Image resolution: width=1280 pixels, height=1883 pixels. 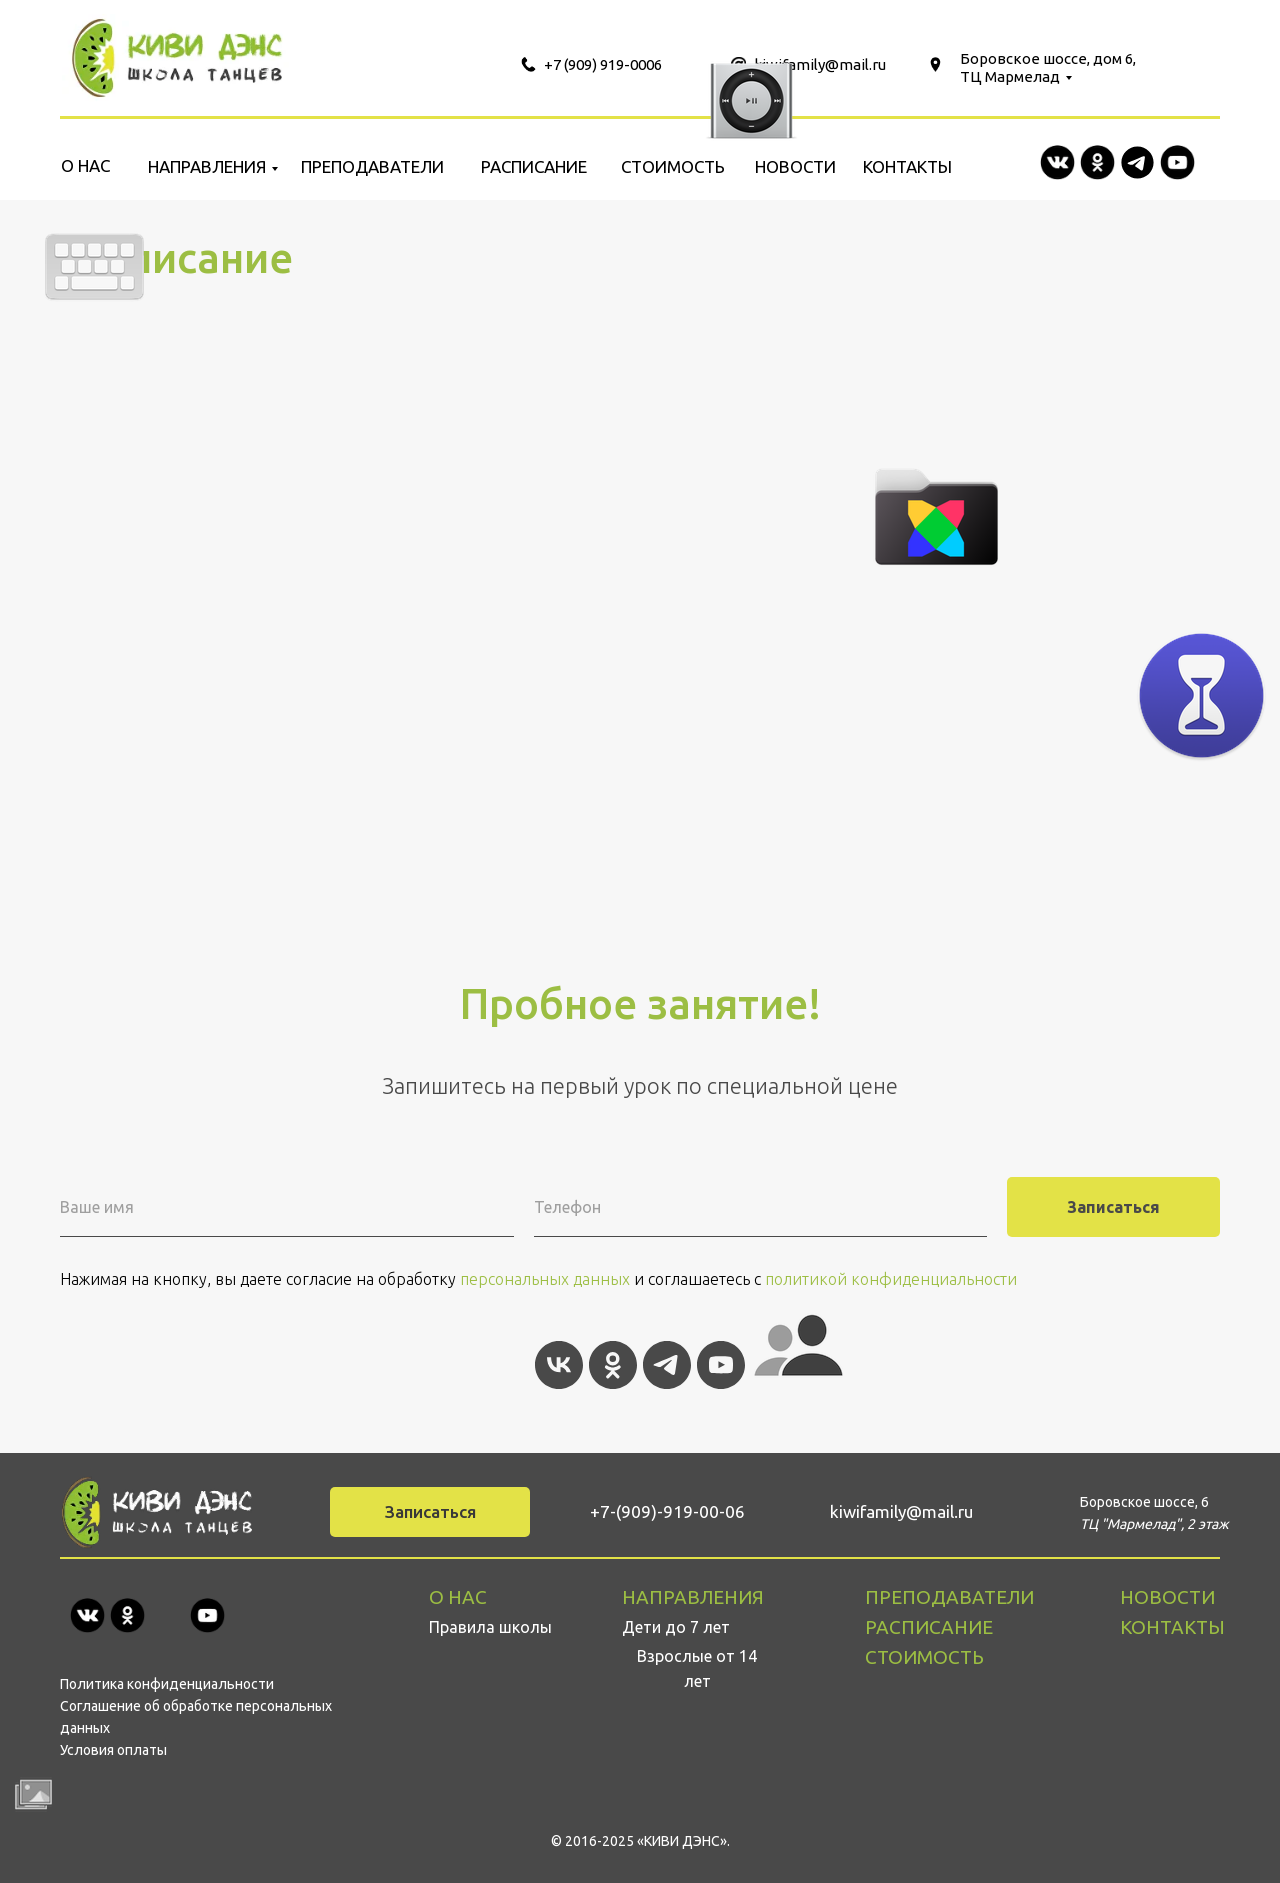 I want to click on view group or shared folder, so click(x=798, y=1336).